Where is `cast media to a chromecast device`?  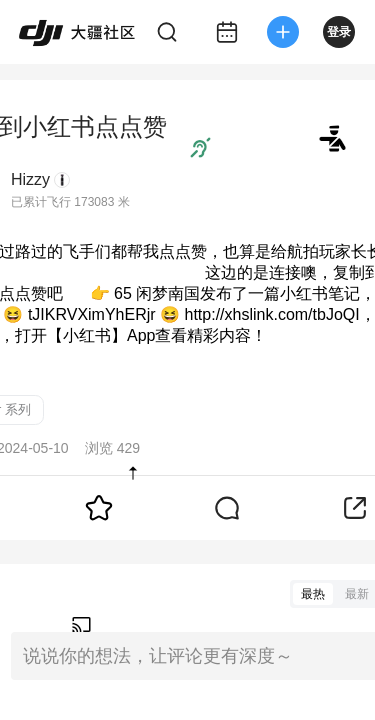 cast media to a chromecast device is located at coordinates (81, 624).